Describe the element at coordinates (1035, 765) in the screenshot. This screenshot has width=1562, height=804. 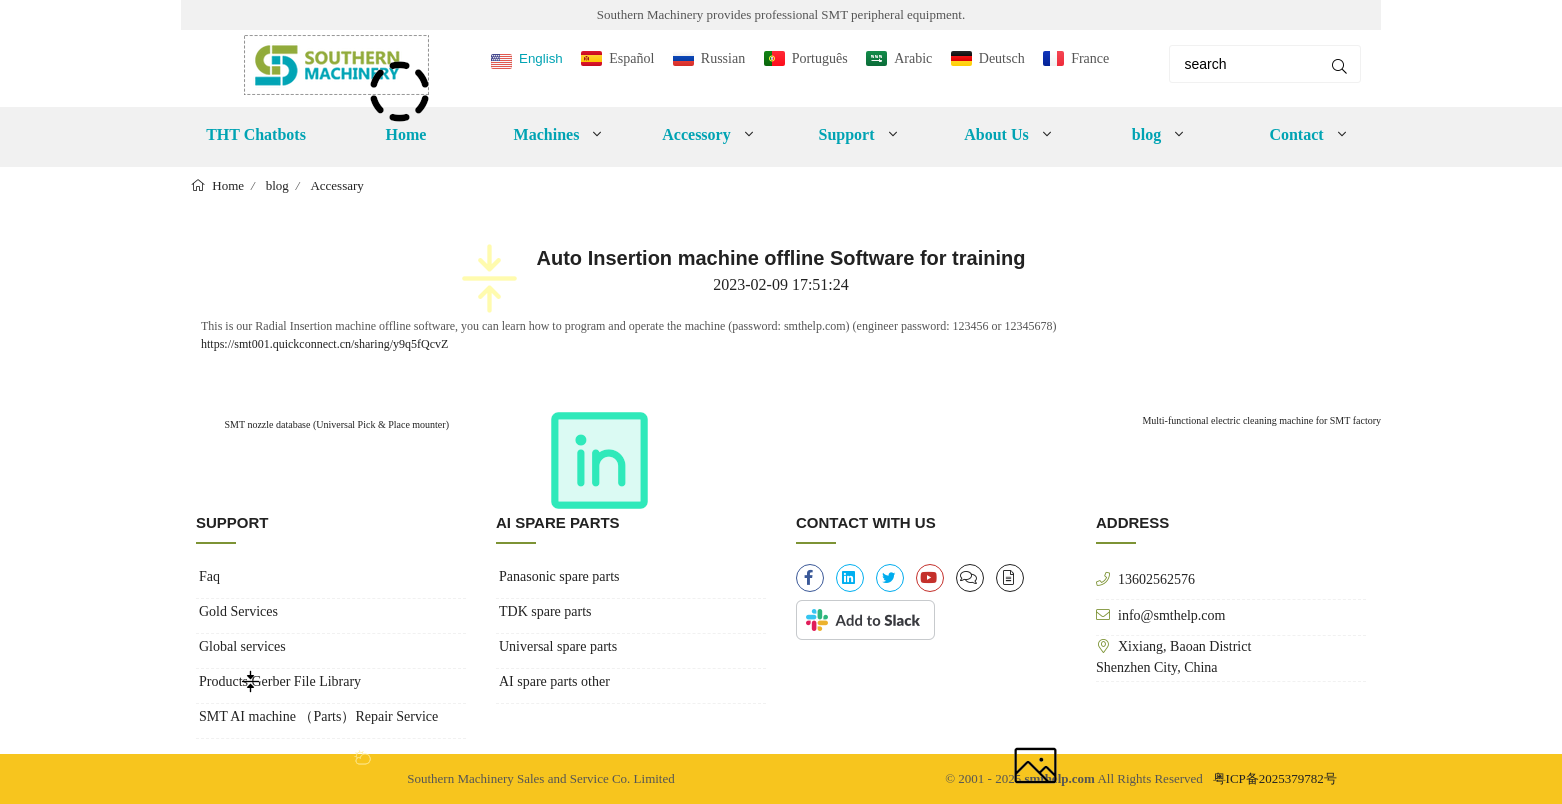
I see `view image or photo` at that location.